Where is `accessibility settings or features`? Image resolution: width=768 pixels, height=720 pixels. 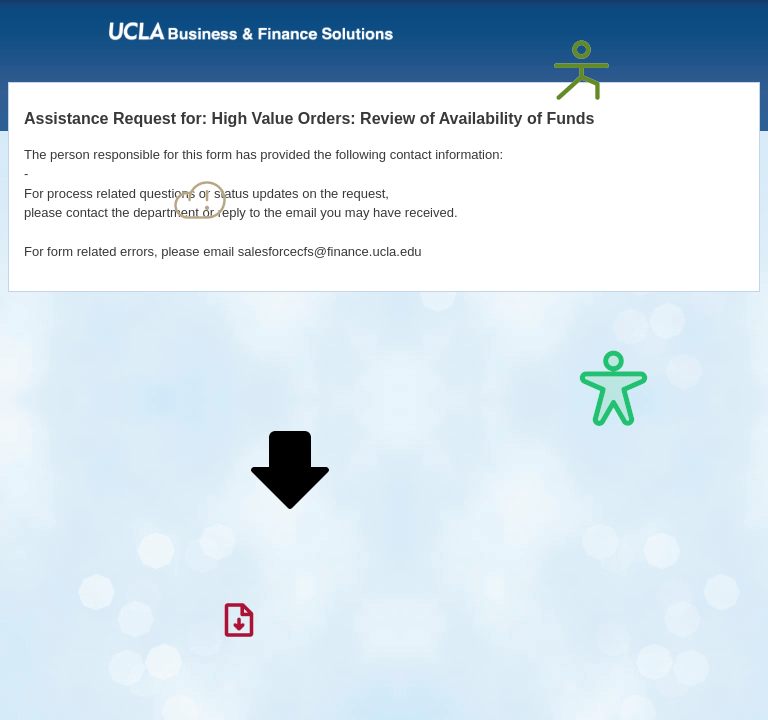 accessibility settings or features is located at coordinates (613, 389).